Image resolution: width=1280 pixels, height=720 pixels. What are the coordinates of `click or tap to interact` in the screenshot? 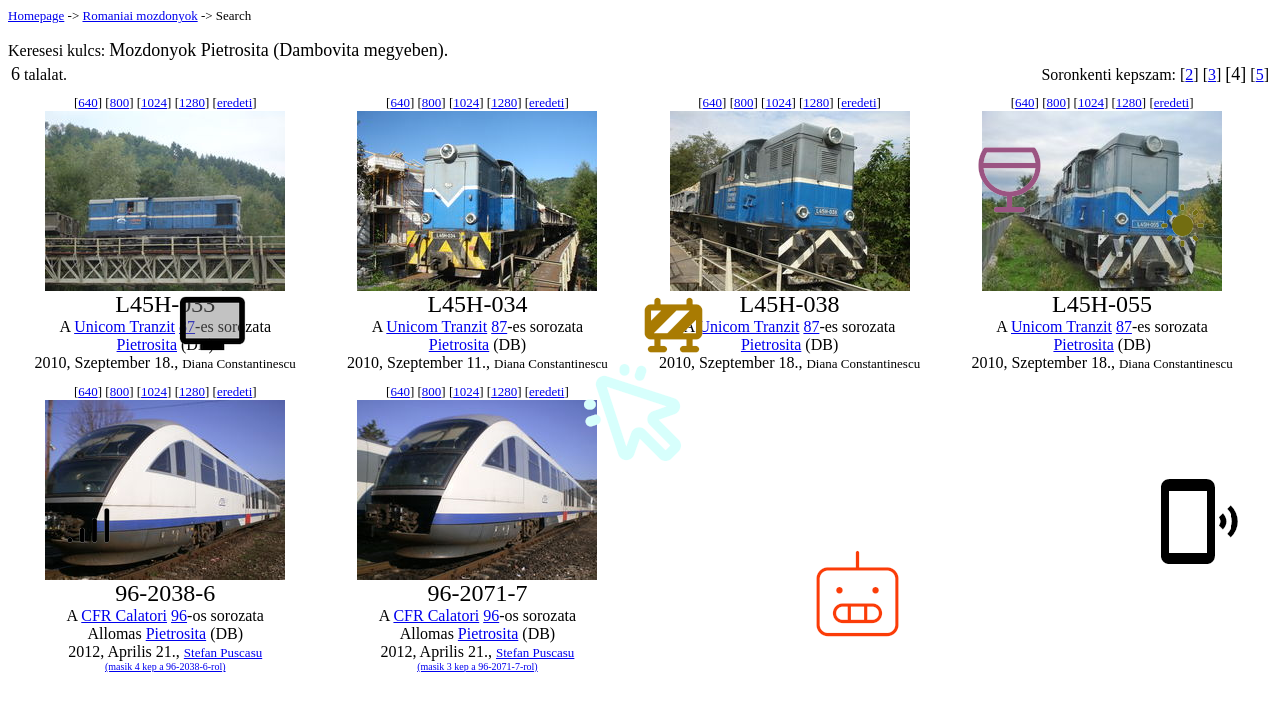 It's located at (638, 418).